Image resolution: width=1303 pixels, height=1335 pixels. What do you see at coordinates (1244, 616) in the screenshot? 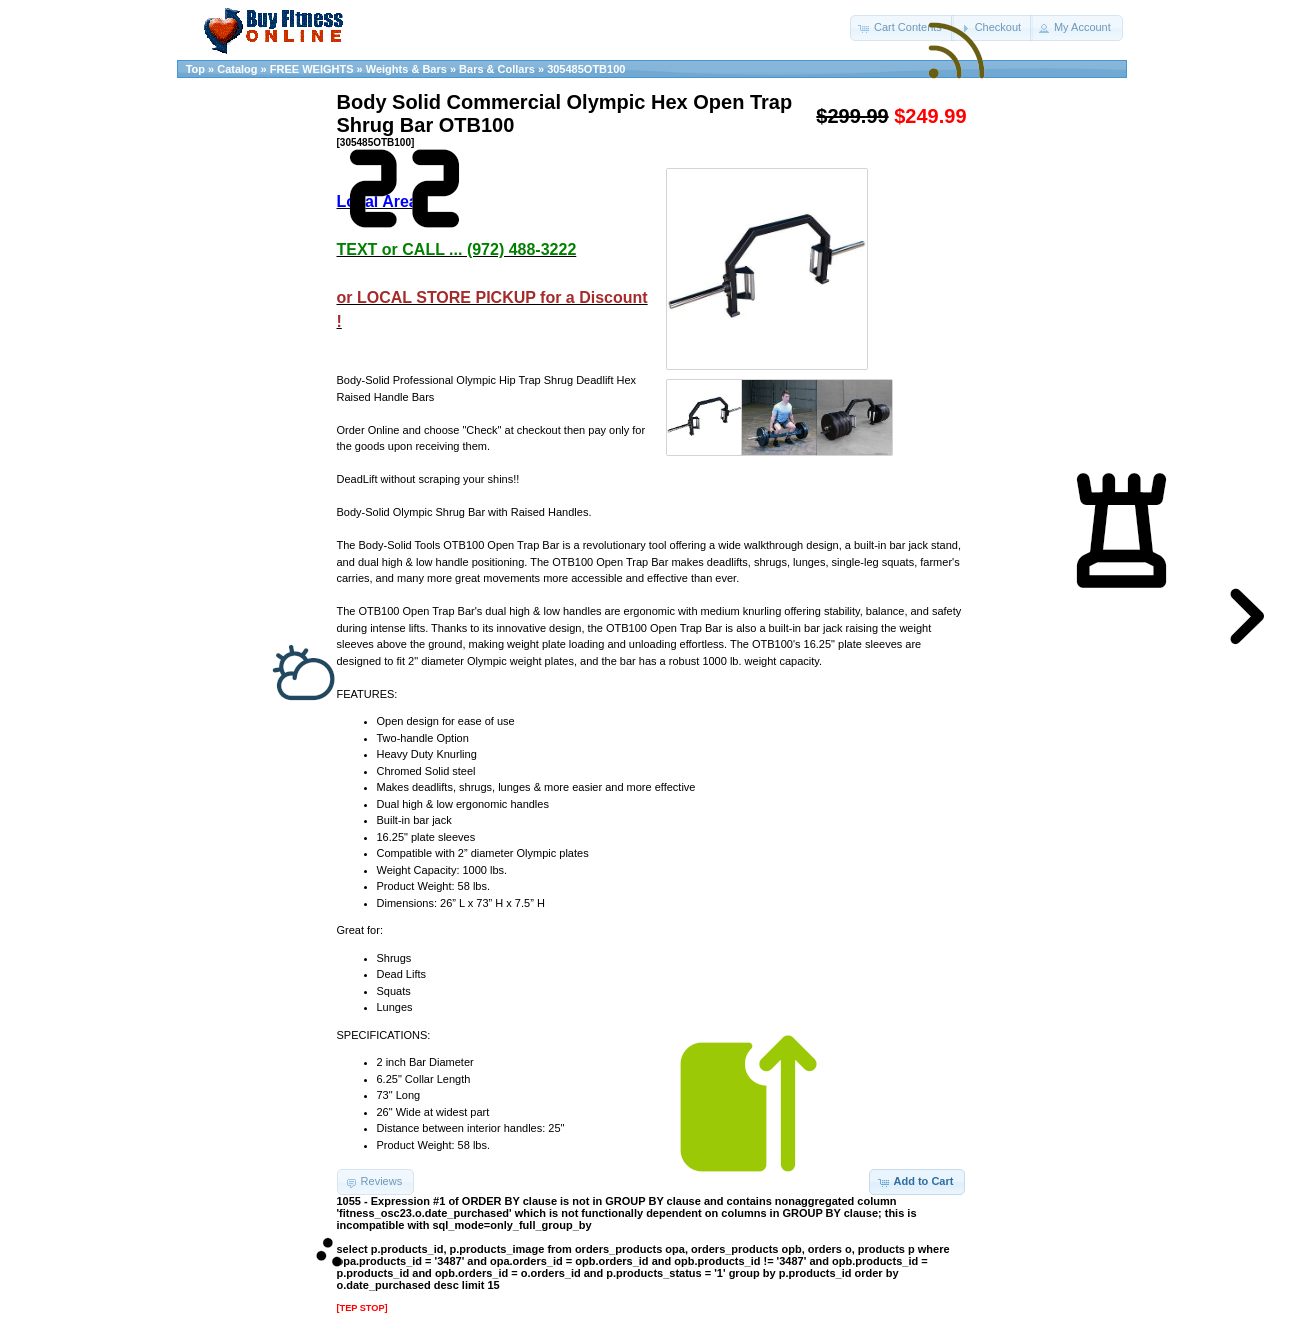
I see `navigate to the next item or page` at bounding box center [1244, 616].